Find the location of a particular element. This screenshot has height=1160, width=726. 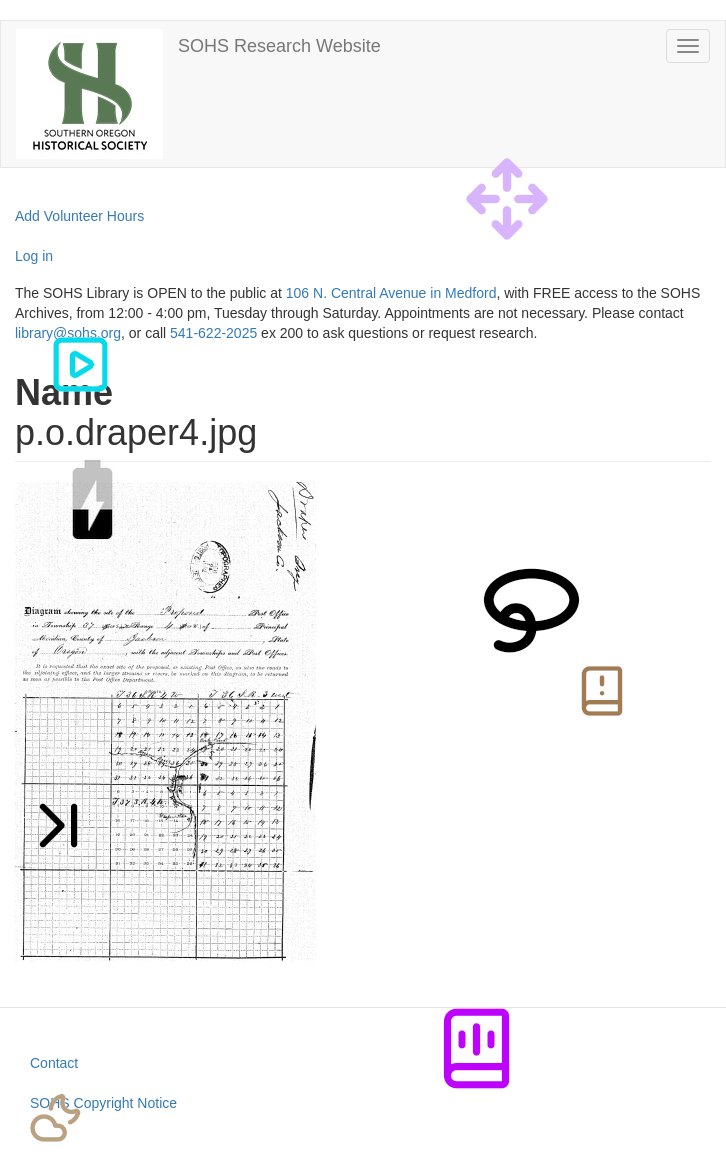

expand to fullscreen mode is located at coordinates (507, 199).